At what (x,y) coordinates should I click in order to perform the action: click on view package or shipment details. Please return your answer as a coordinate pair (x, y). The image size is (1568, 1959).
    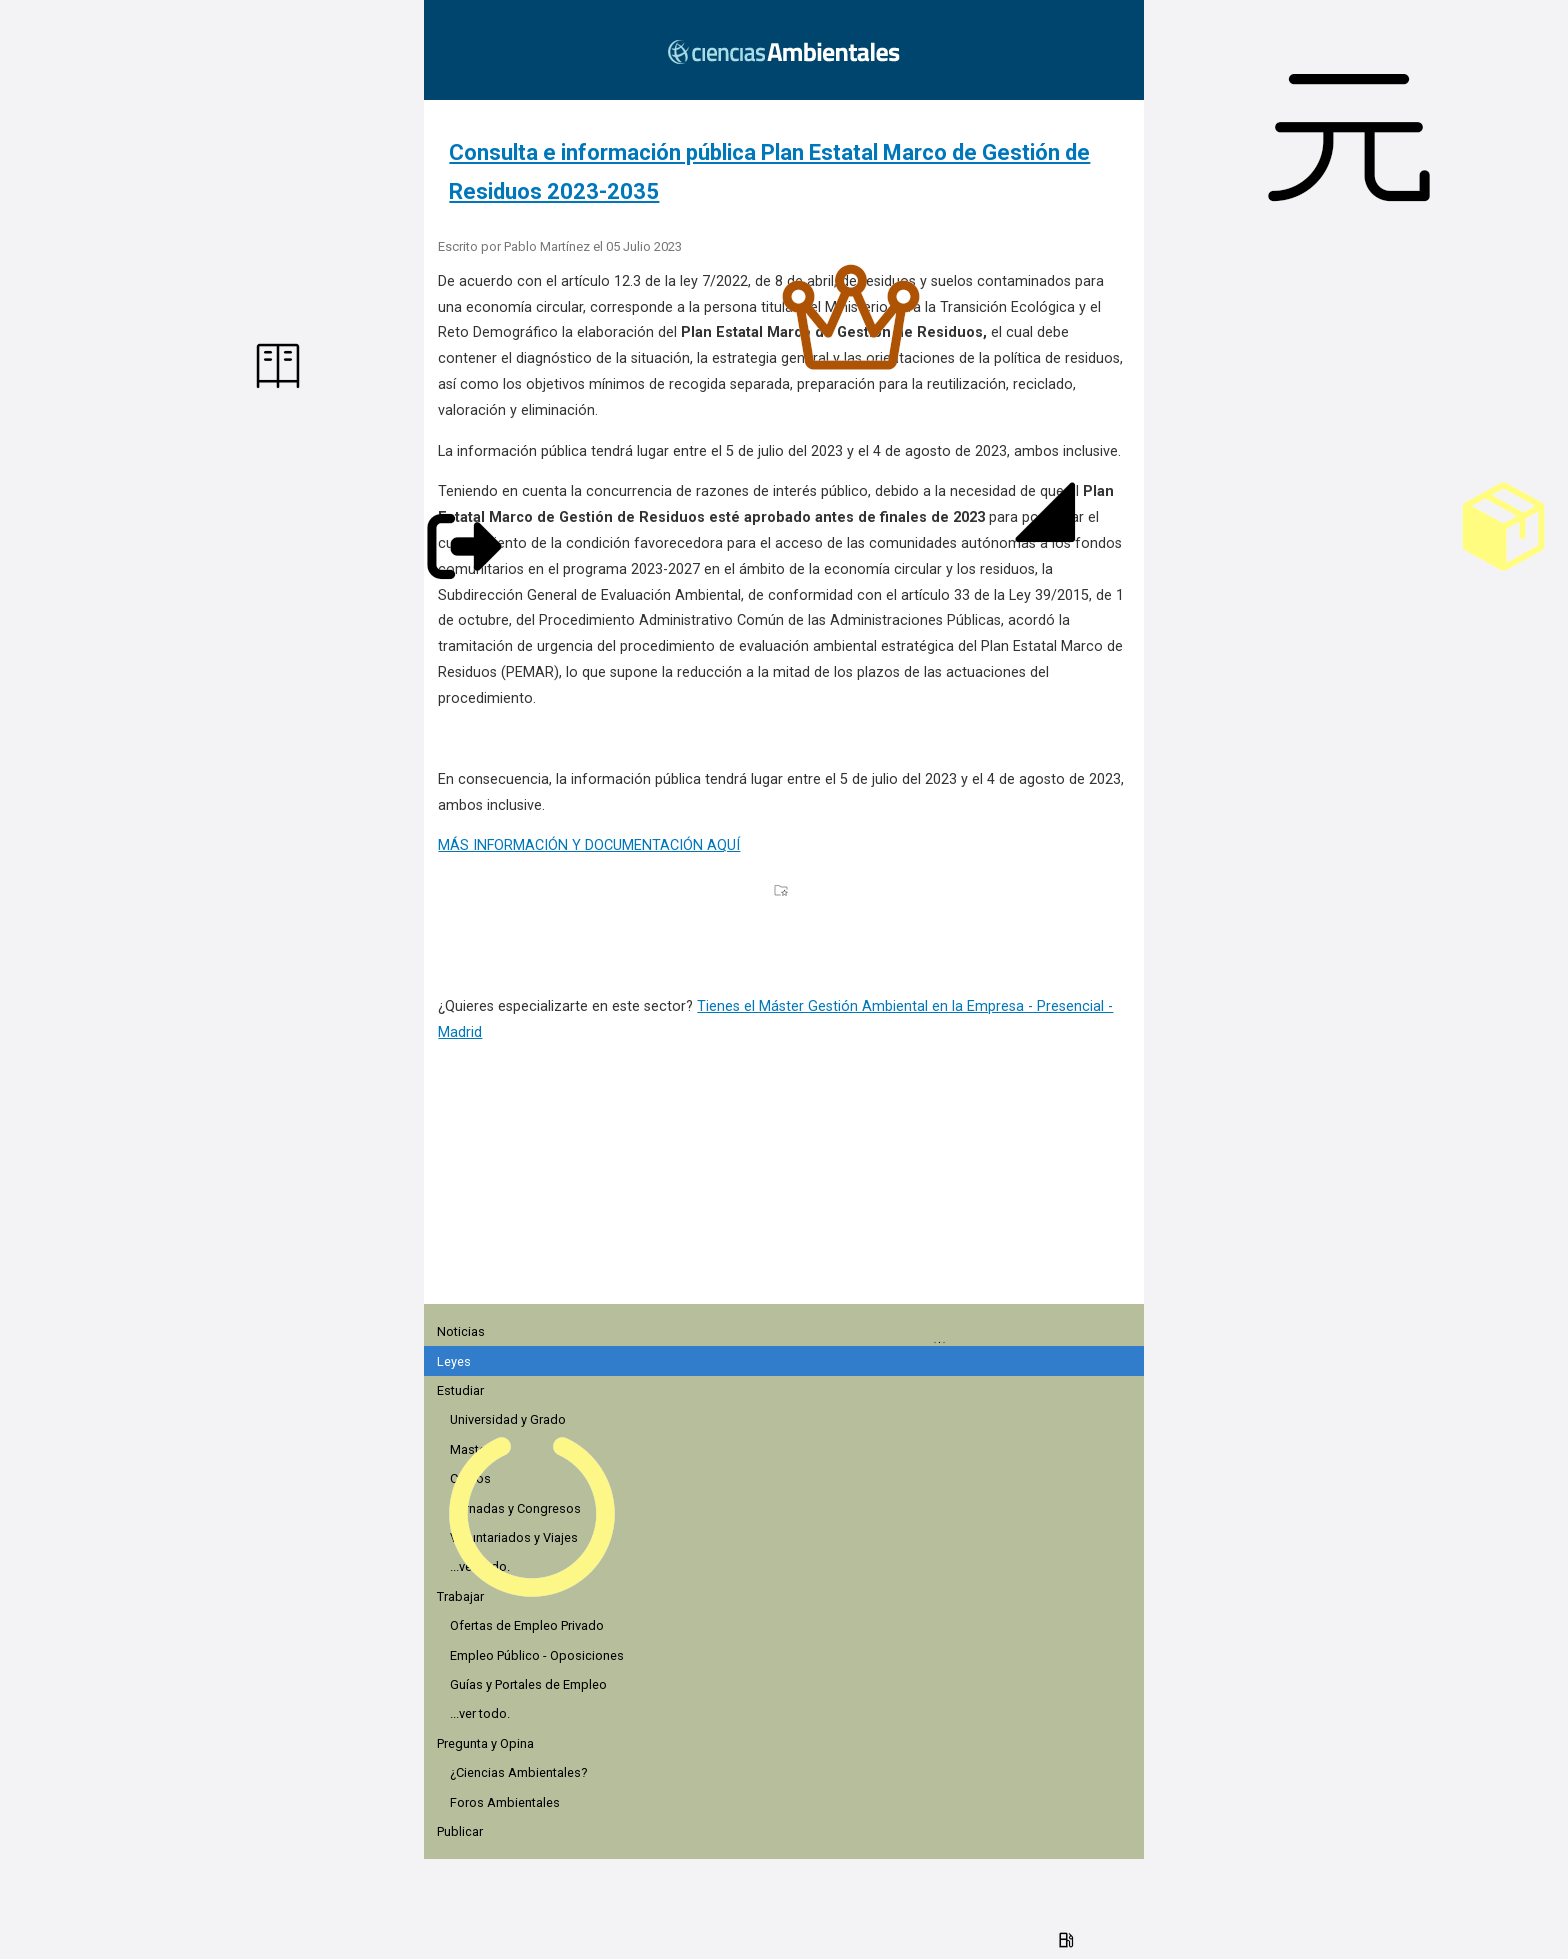
    Looking at the image, I should click on (1503, 526).